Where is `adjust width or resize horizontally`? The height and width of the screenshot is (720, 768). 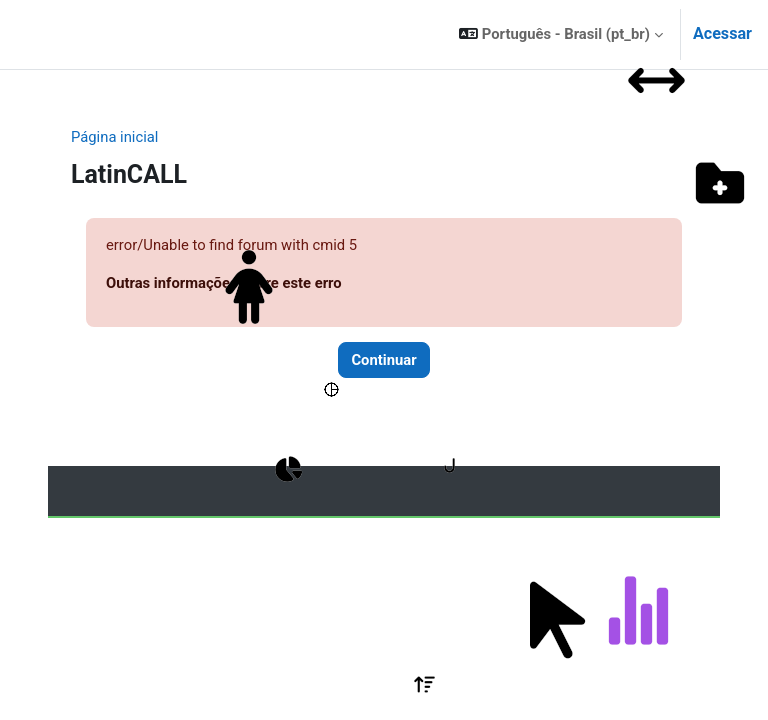
adjust width or resize horizontally is located at coordinates (656, 80).